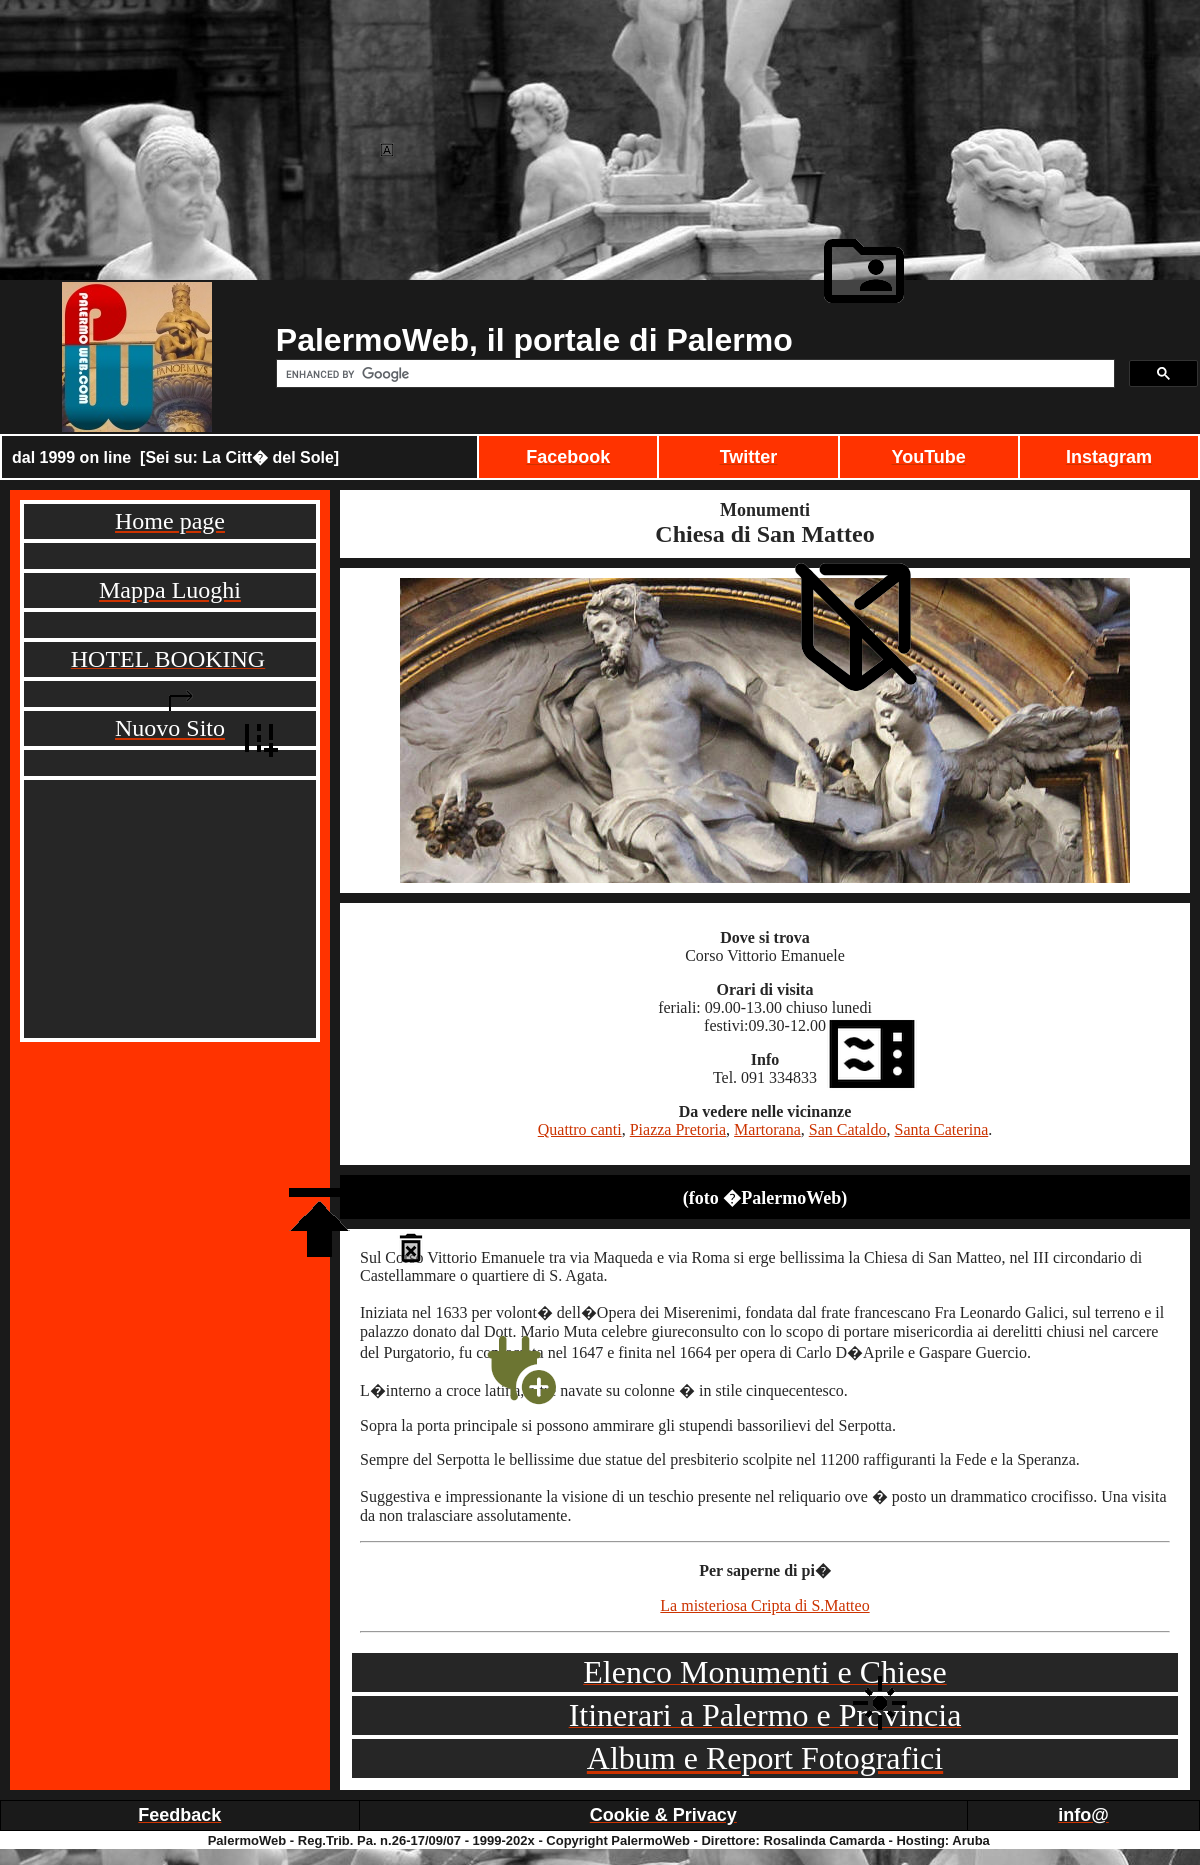 This screenshot has height=1865, width=1200. Describe the element at coordinates (387, 150) in the screenshot. I see `download or install a new font` at that location.